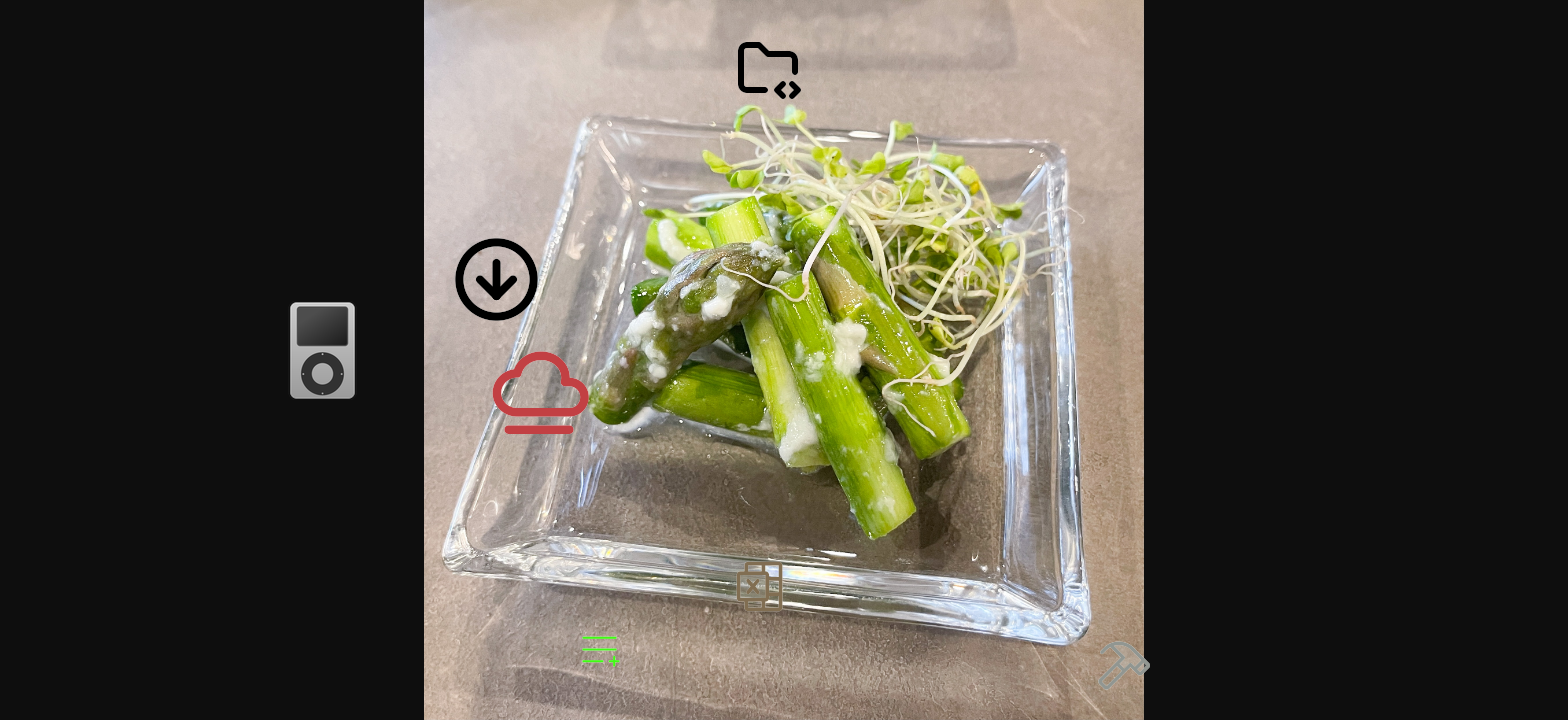 The height and width of the screenshot is (720, 1568). What do you see at coordinates (768, 69) in the screenshot?
I see `open code projects folder` at bounding box center [768, 69].